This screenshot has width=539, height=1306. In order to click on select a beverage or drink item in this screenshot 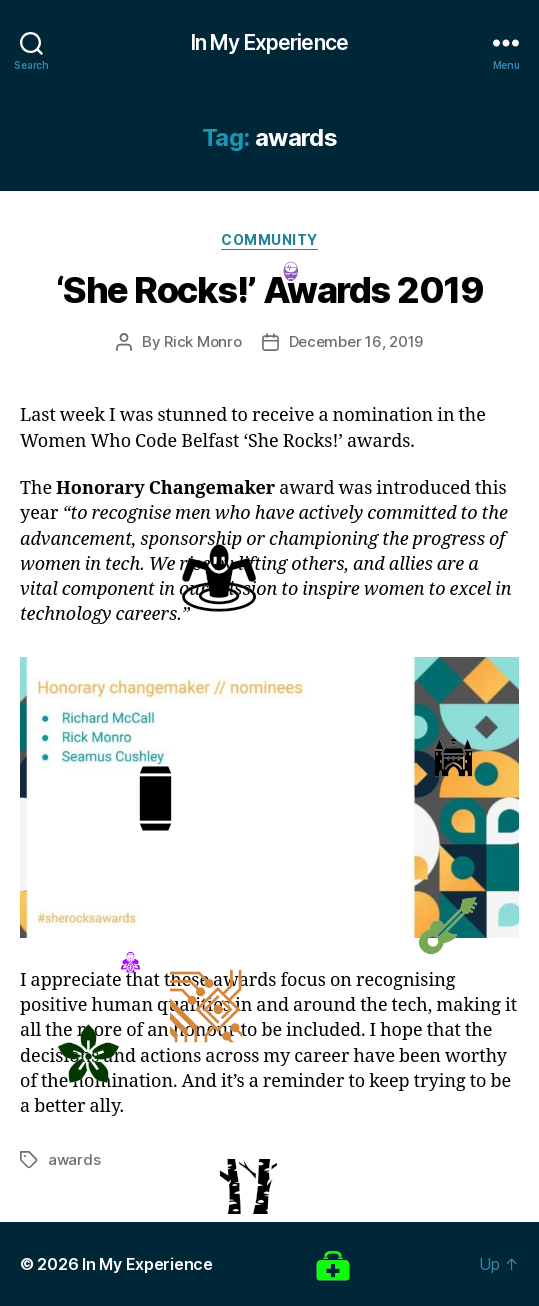, I will do `click(155, 798)`.